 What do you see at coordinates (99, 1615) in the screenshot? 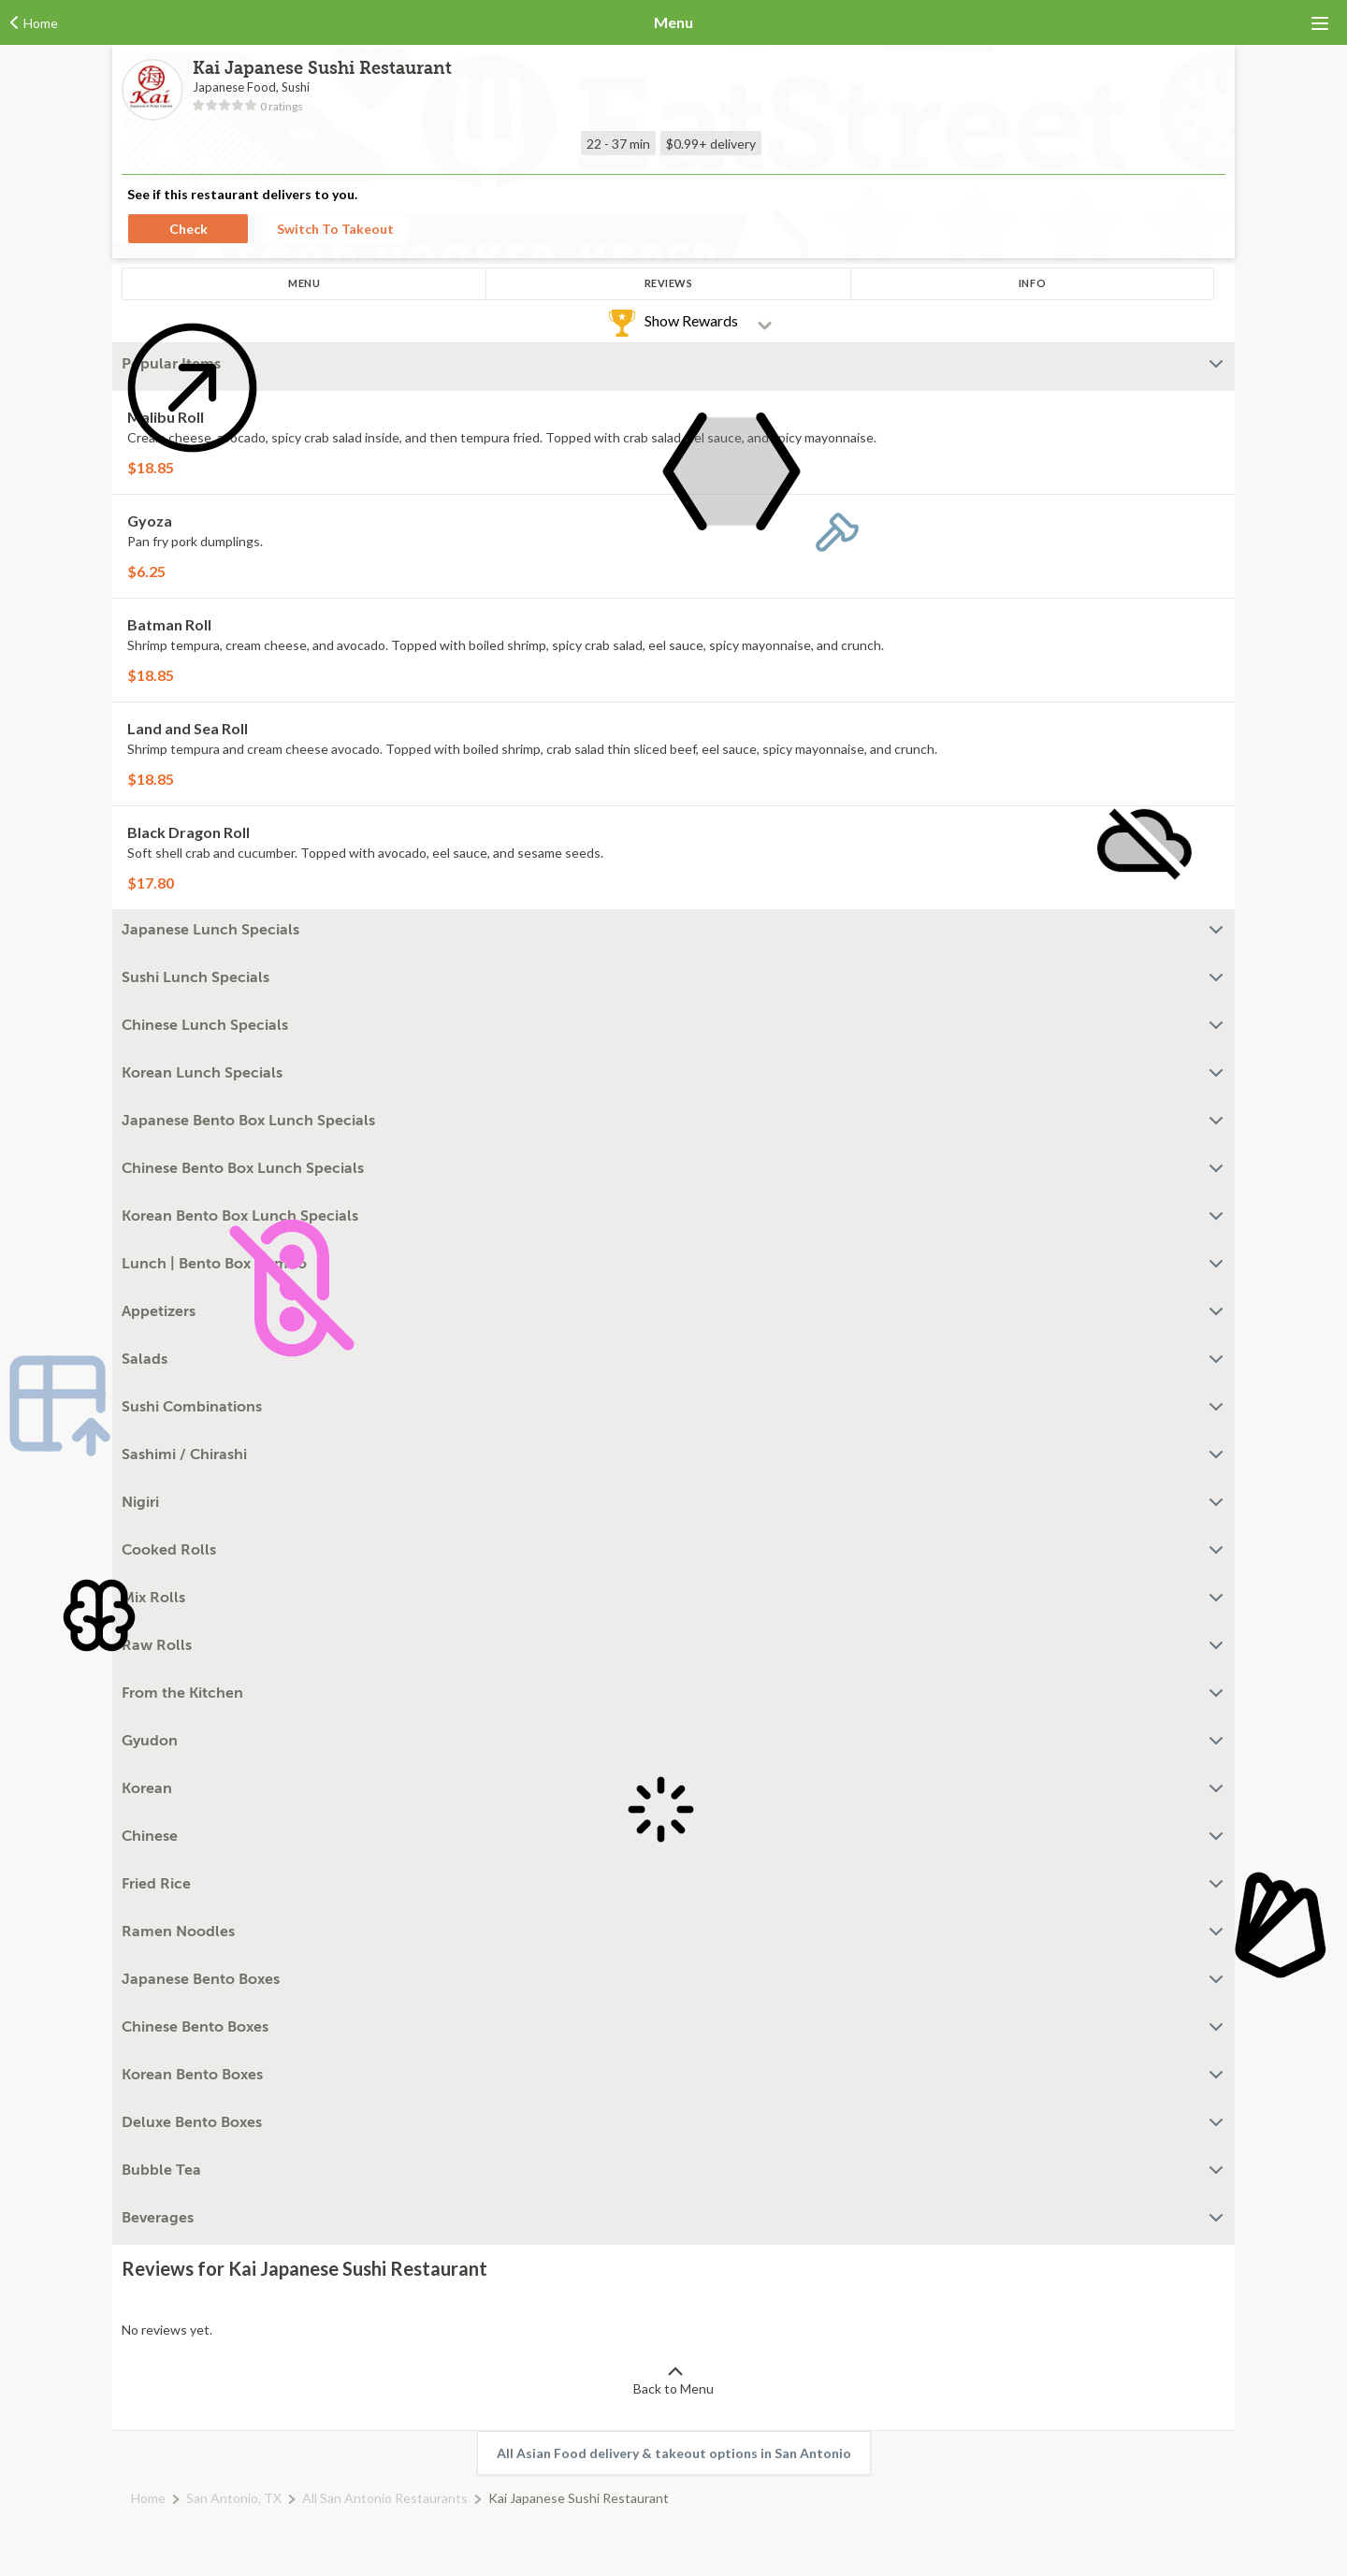
I see `access AI or smart features` at bounding box center [99, 1615].